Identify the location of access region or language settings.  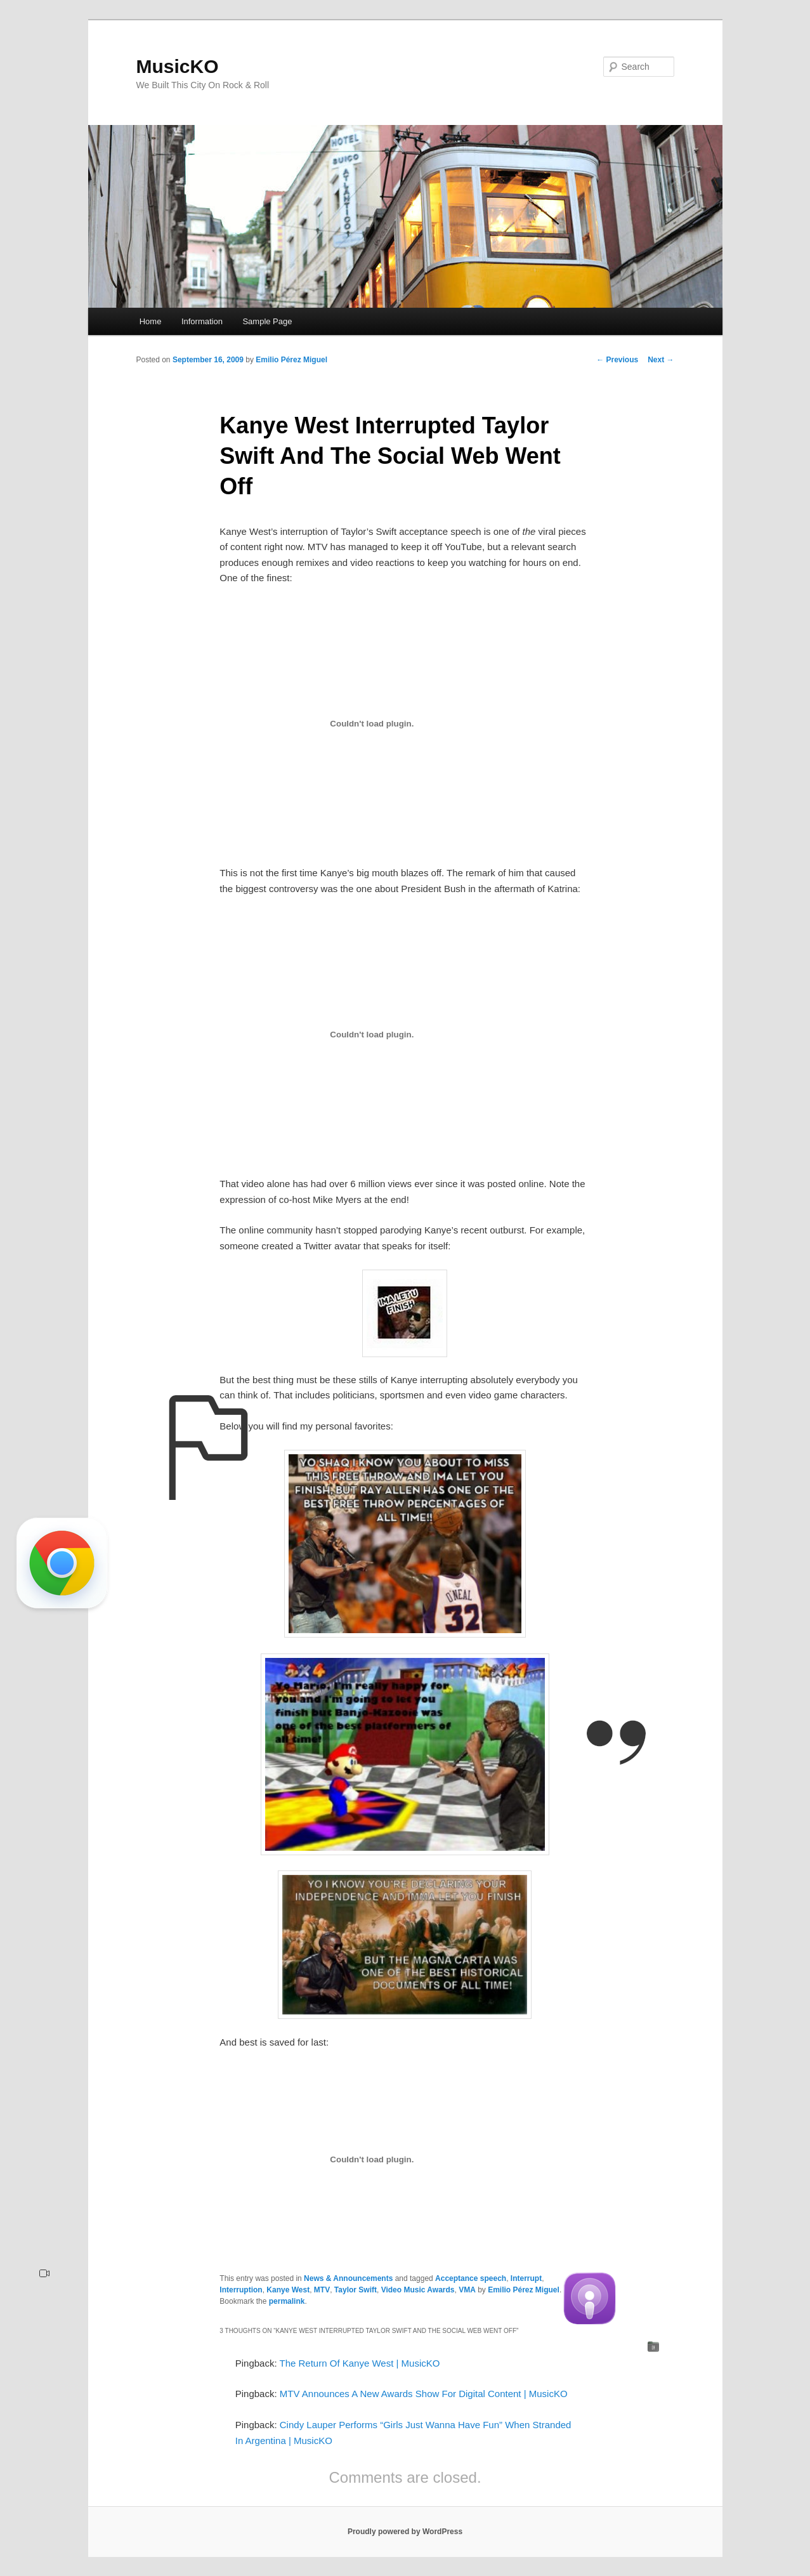
(208, 1447).